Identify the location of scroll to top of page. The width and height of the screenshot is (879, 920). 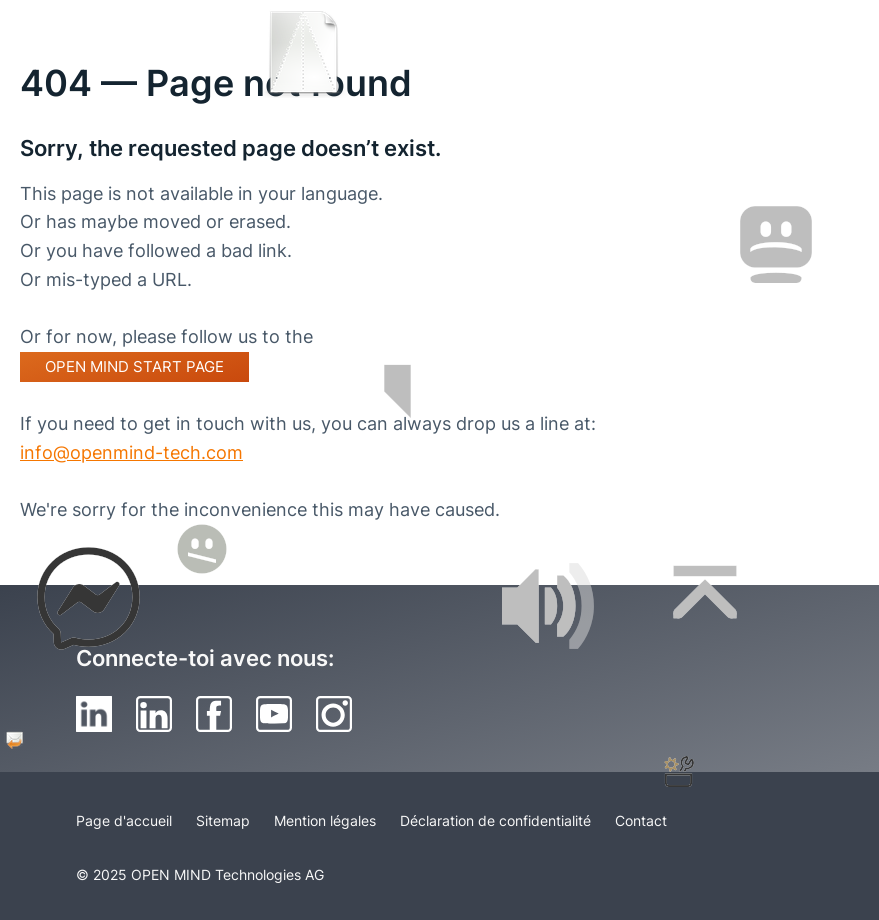
(705, 592).